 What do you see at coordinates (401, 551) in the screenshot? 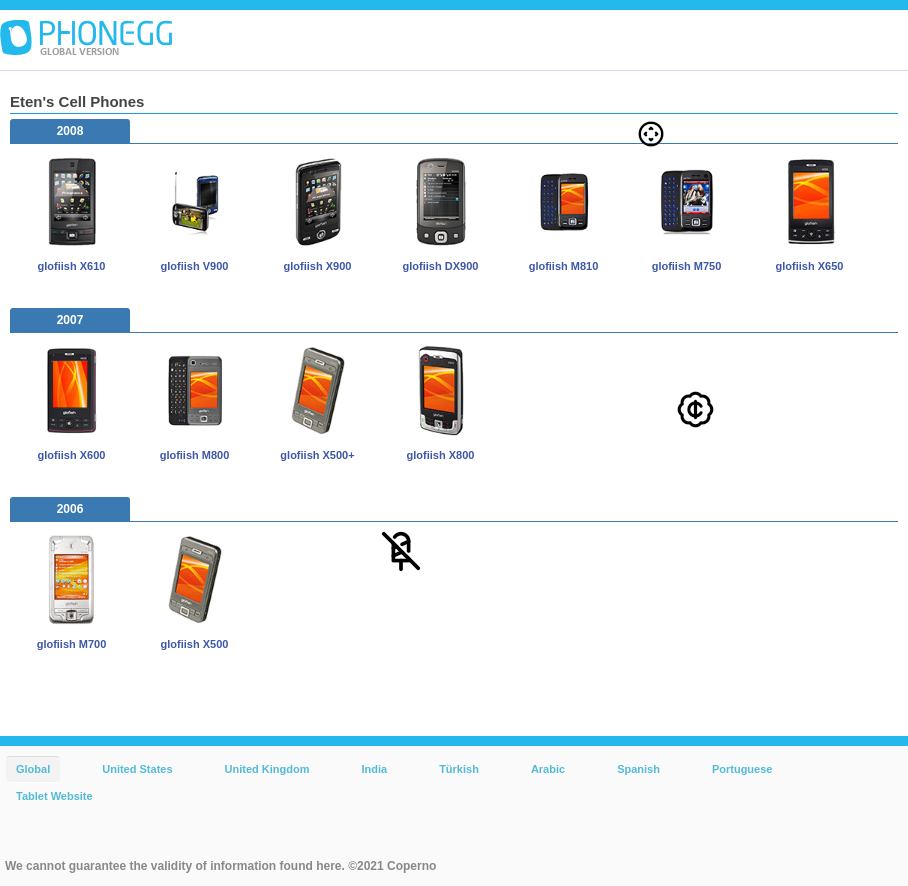
I see `ice cream unavailable or sold out` at bounding box center [401, 551].